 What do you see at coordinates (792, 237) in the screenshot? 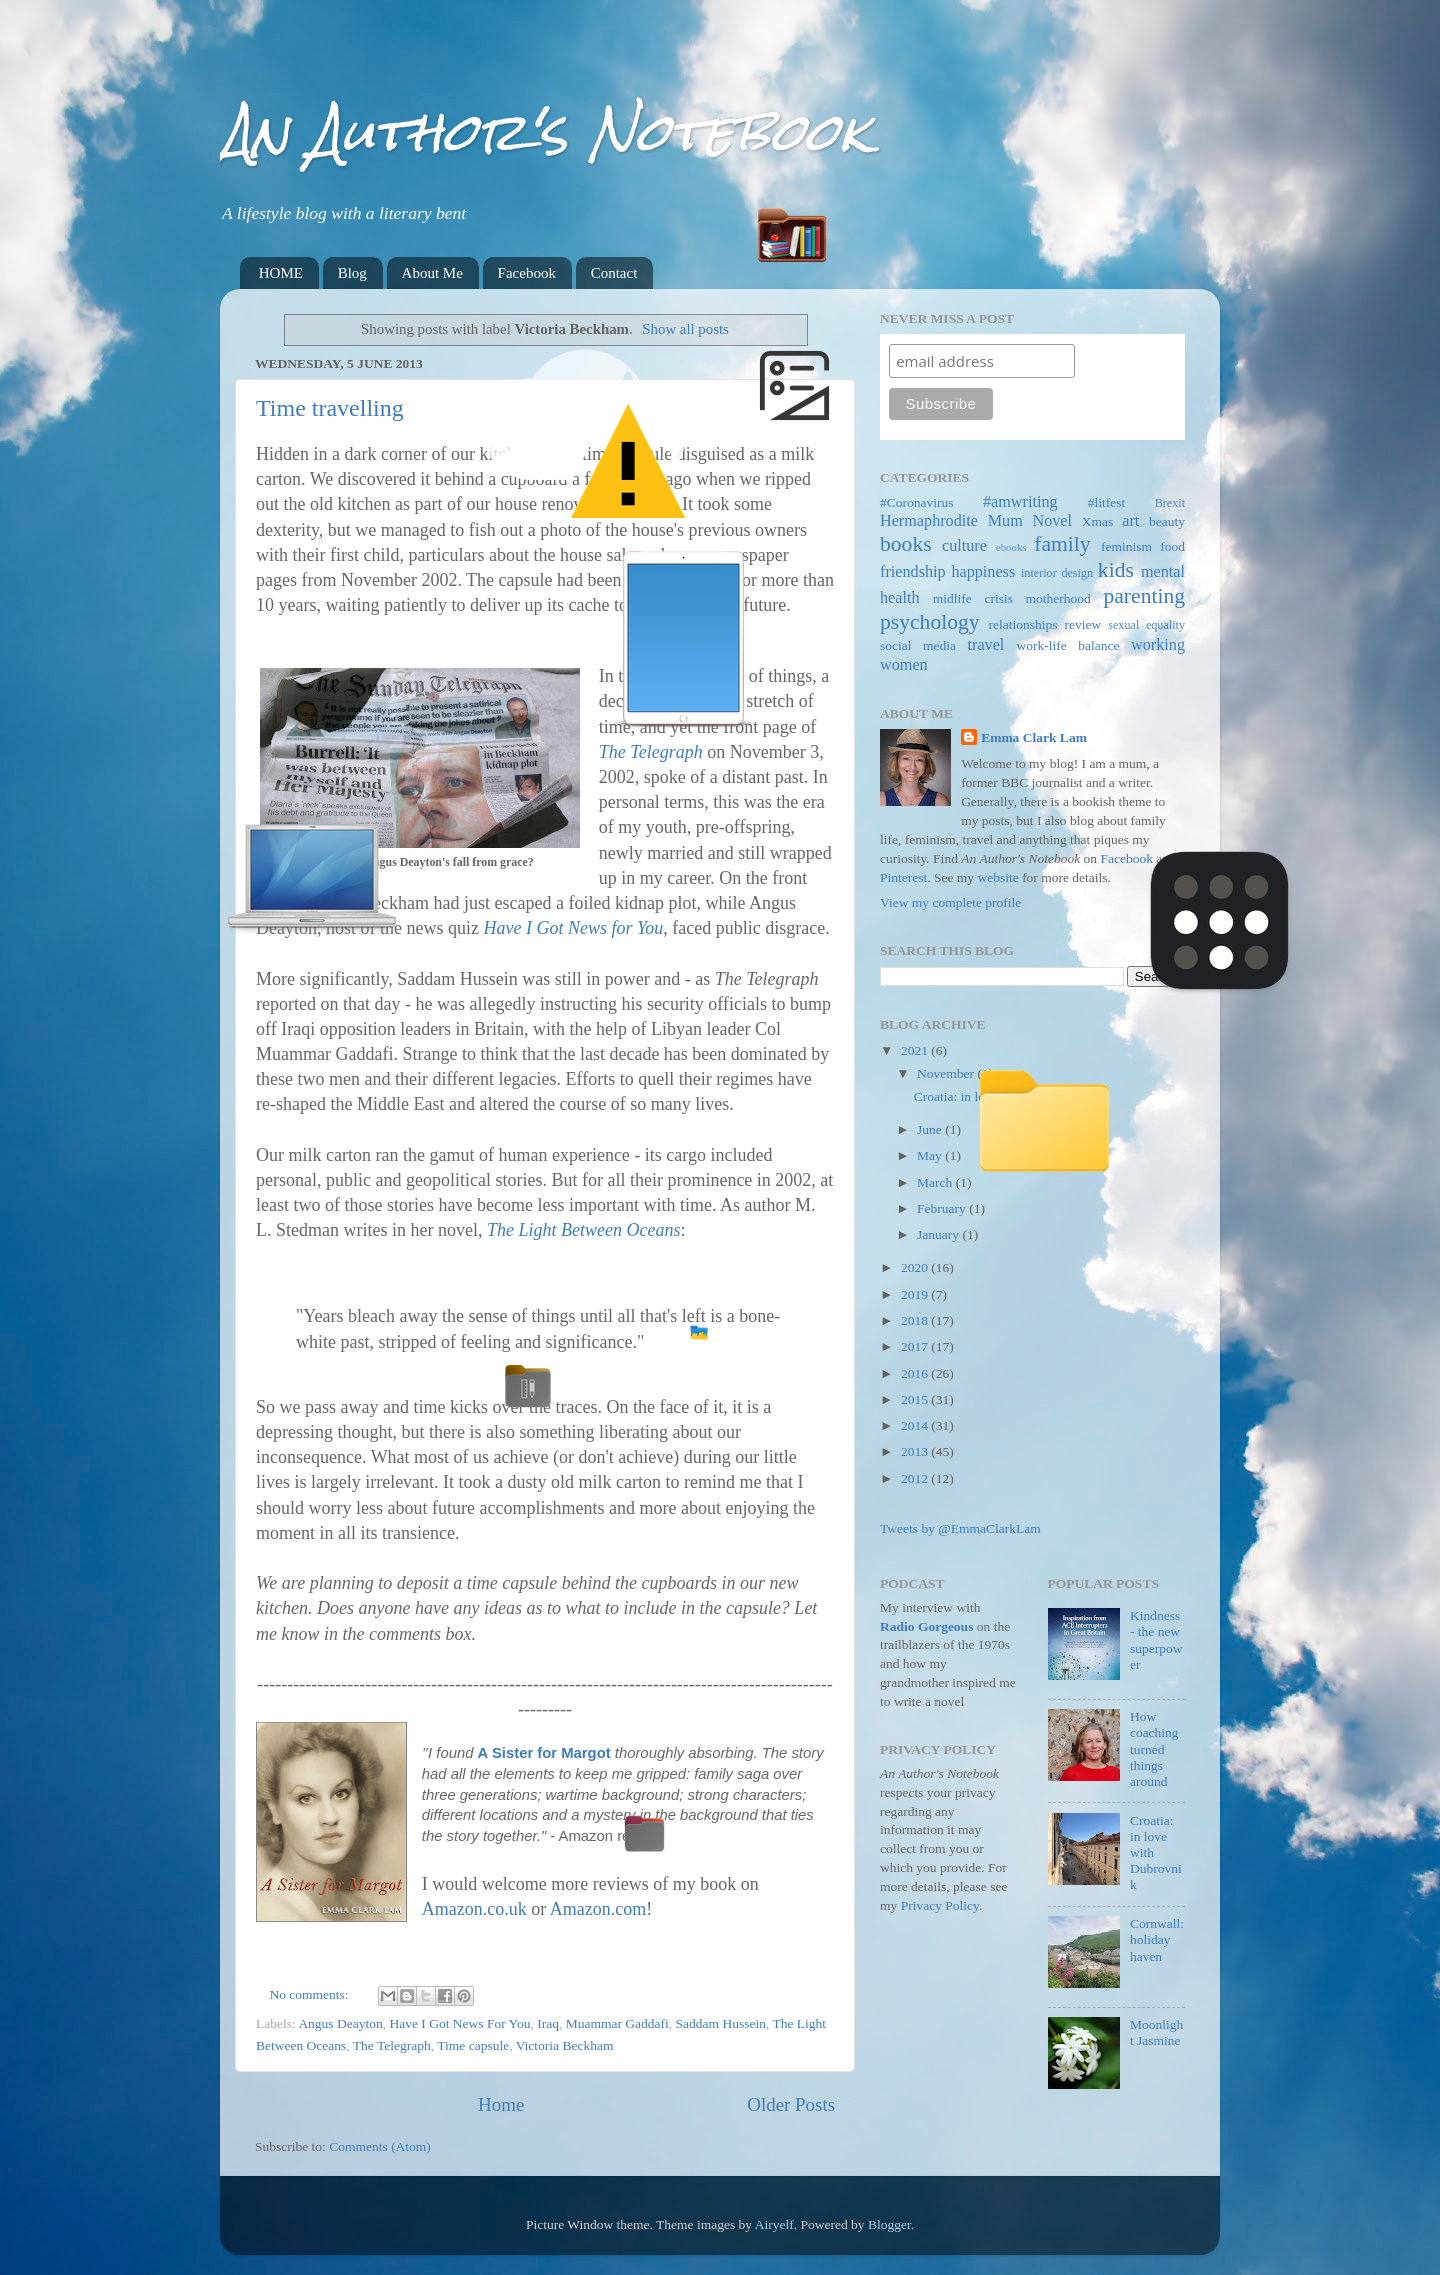
I see `open your books or ebooks library folder` at bounding box center [792, 237].